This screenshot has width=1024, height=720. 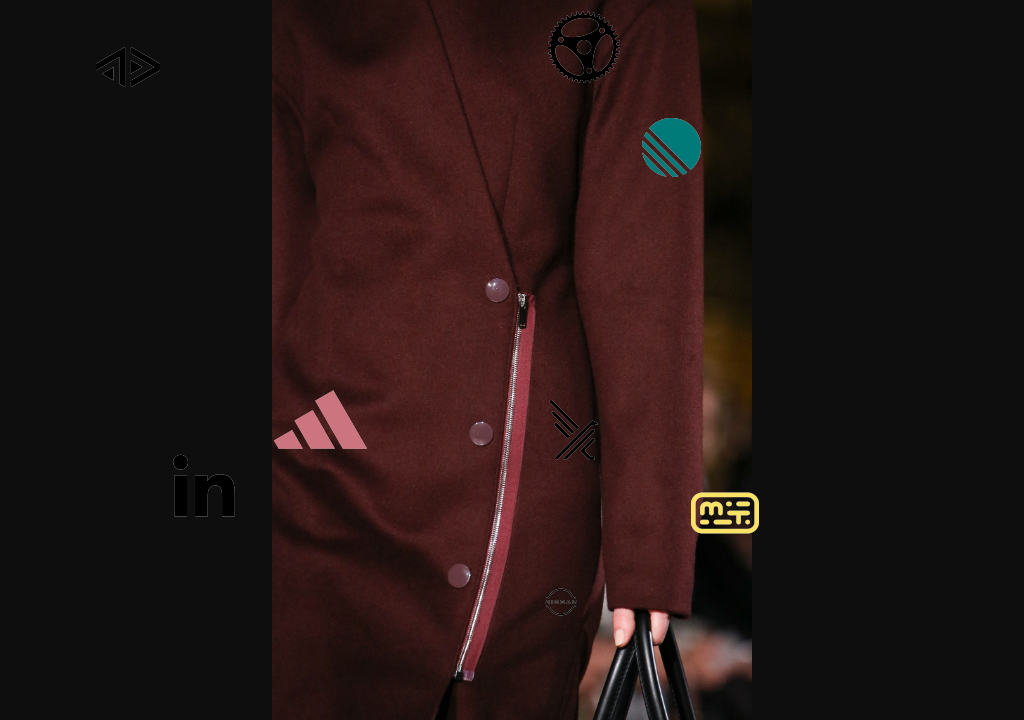 What do you see at coordinates (204, 490) in the screenshot?
I see `connect with linkedin profile` at bounding box center [204, 490].